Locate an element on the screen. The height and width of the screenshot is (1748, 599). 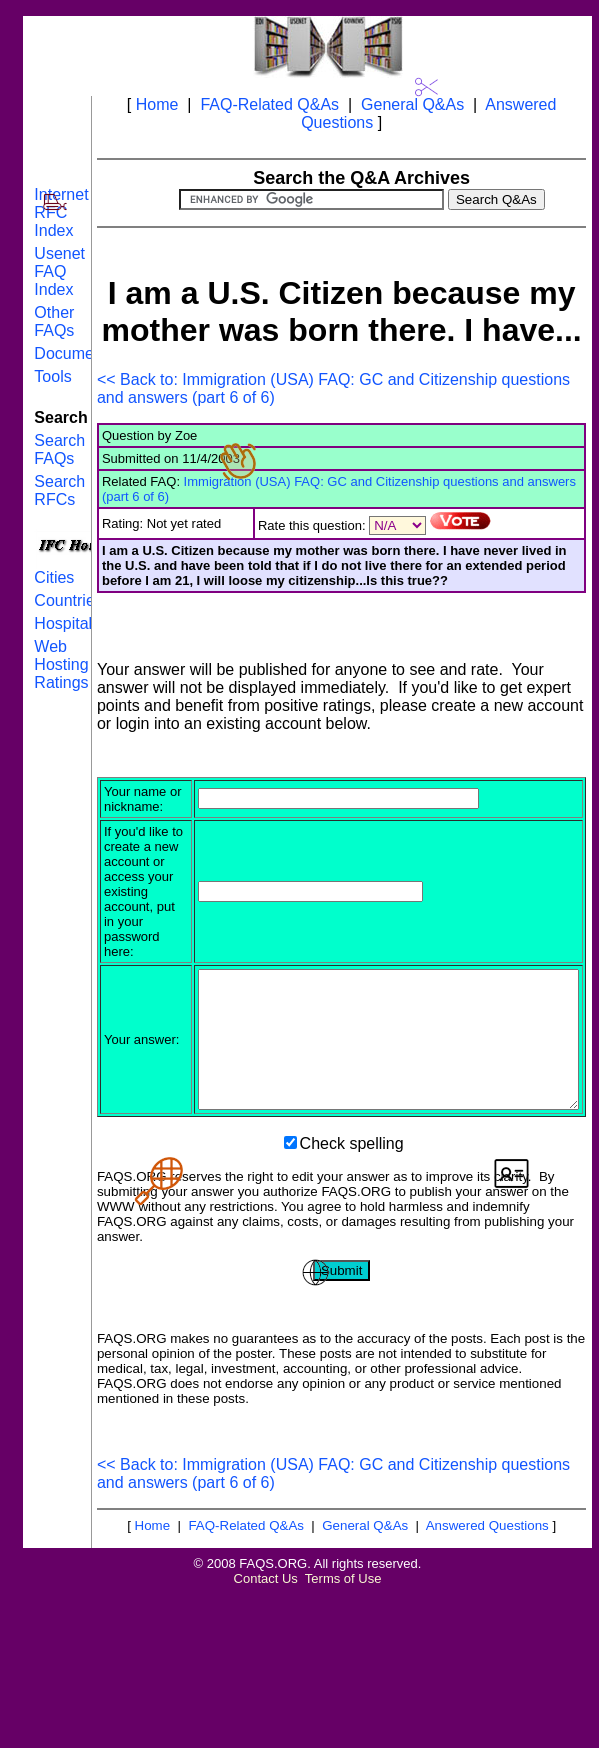
view your profile or account information is located at coordinates (511, 1173).